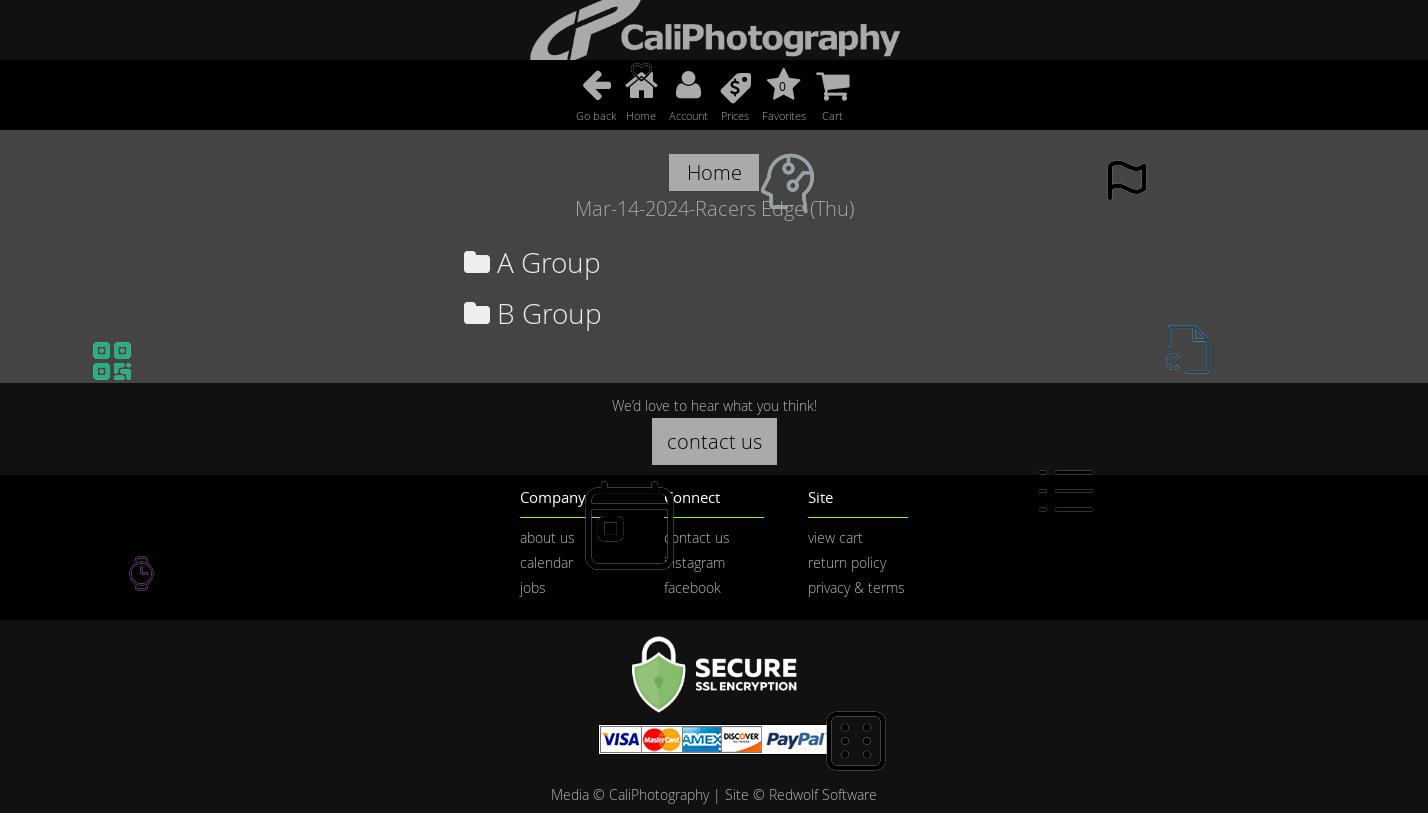  Describe the element at coordinates (641, 72) in the screenshot. I see `add to favorites` at that location.